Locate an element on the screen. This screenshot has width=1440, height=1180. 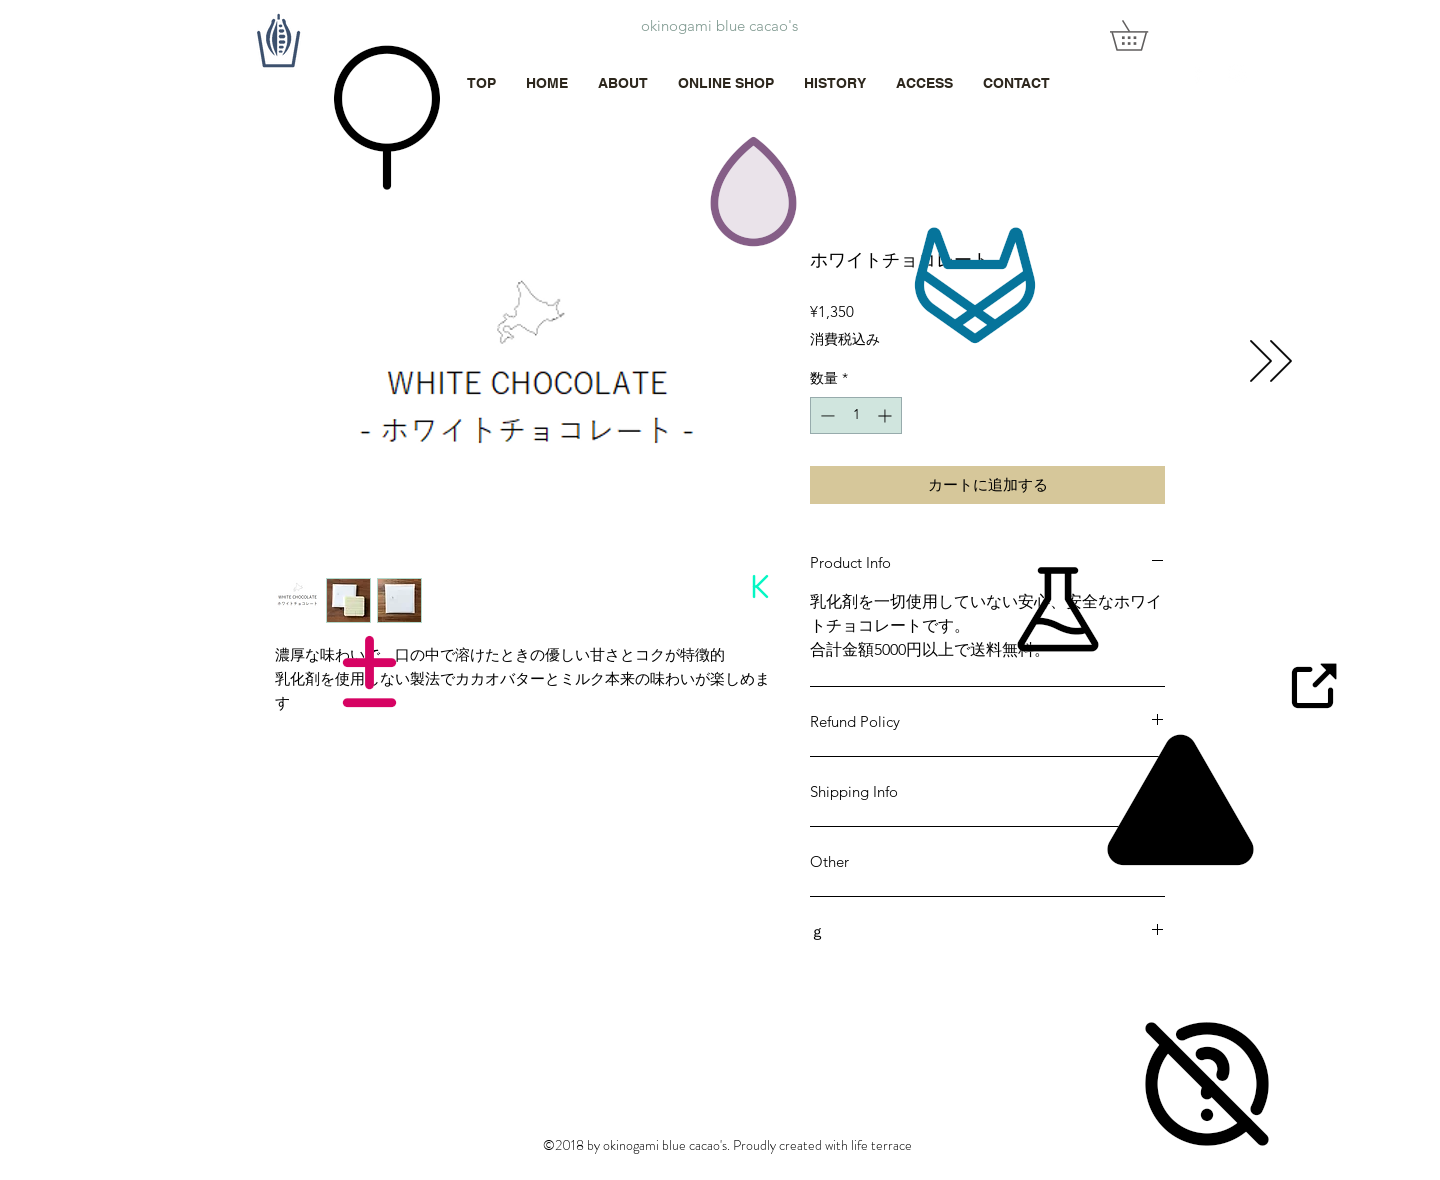
skip forward or advance to next item is located at coordinates (1269, 361).